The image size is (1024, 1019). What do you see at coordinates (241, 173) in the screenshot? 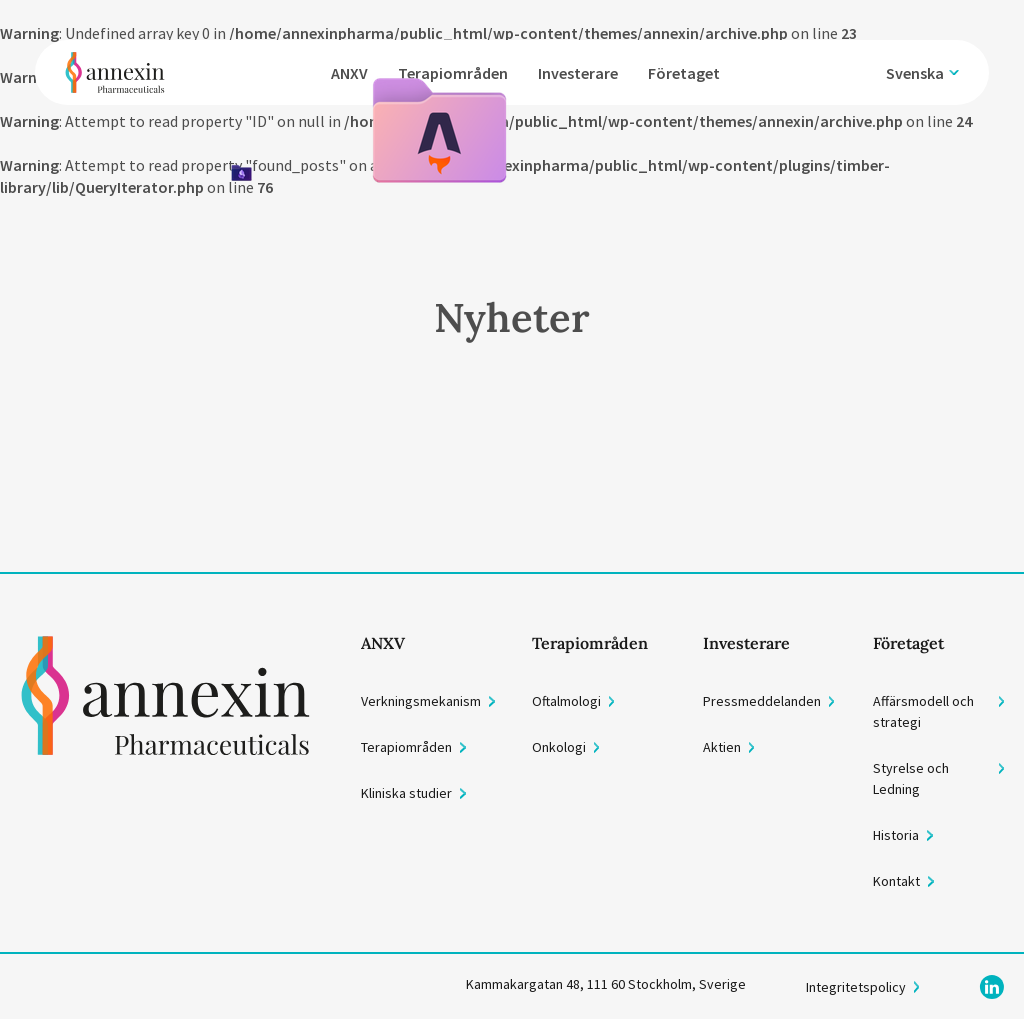
I see `open obsidian vault folder` at bounding box center [241, 173].